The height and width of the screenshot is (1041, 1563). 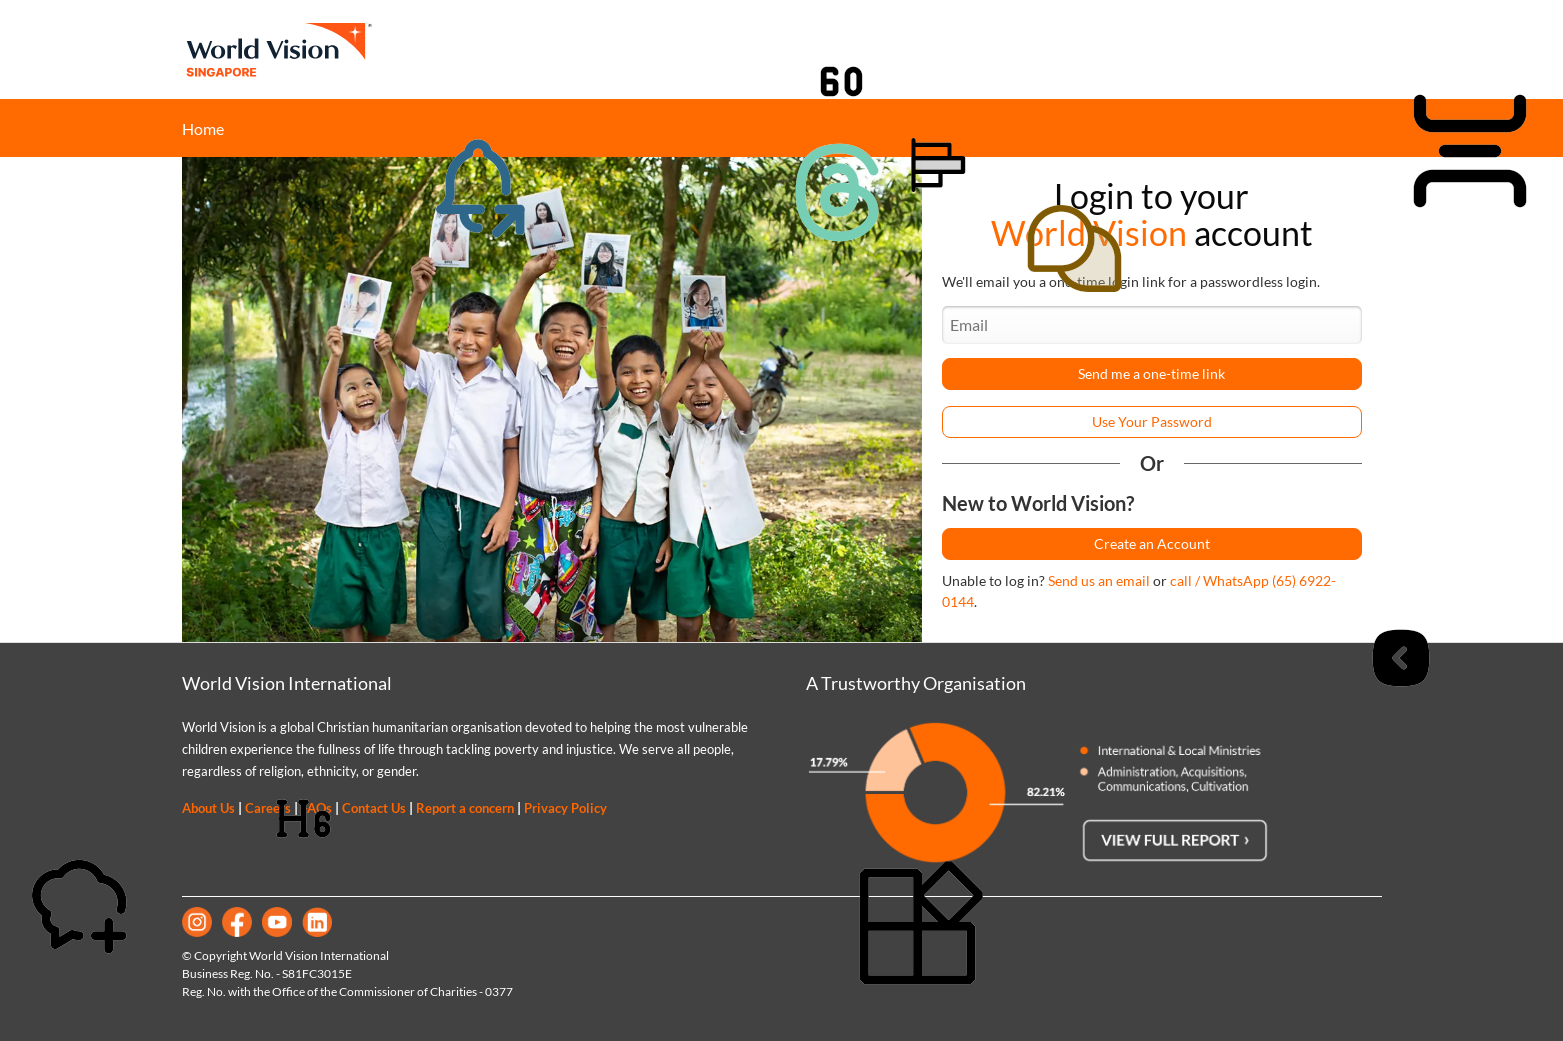 What do you see at coordinates (77, 904) in the screenshot?
I see `start a new conversation` at bounding box center [77, 904].